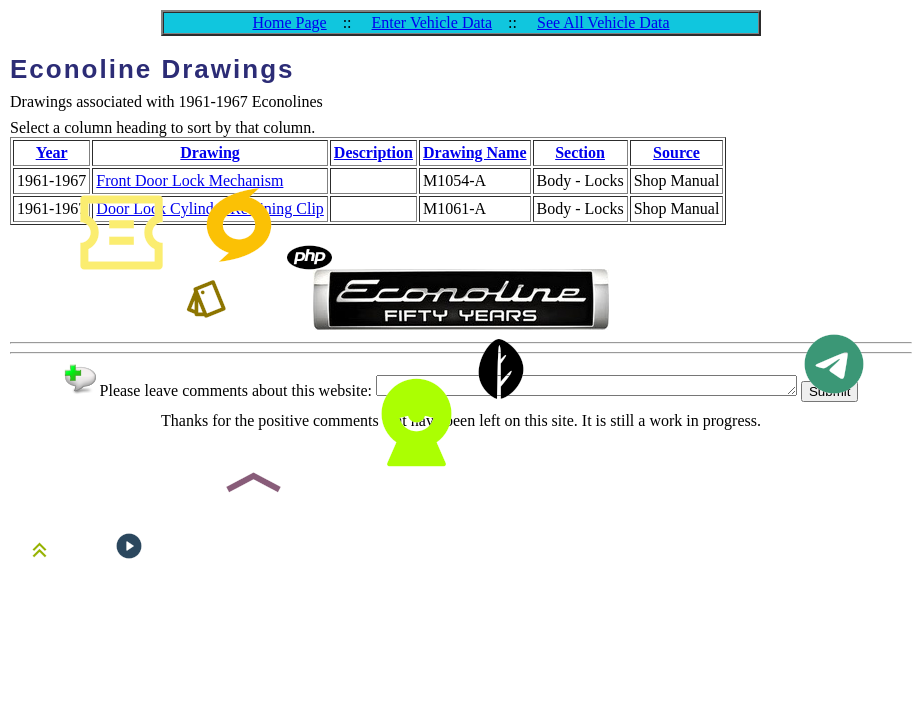 The height and width of the screenshot is (720, 922). What do you see at coordinates (239, 225) in the screenshot?
I see `indicates typhoon or hurricane weather alert` at bounding box center [239, 225].